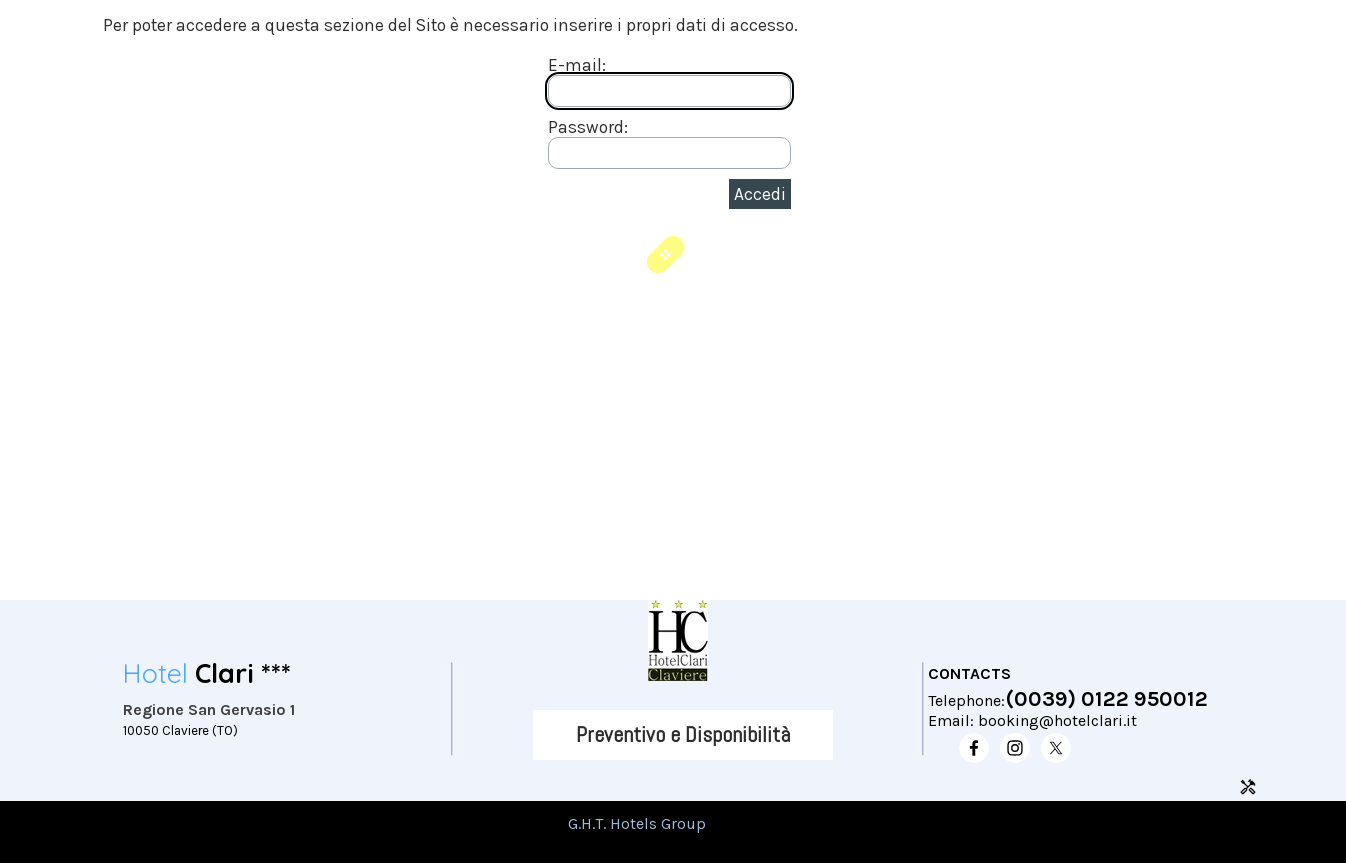  I want to click on access tools and settings, so click(1248, 787).